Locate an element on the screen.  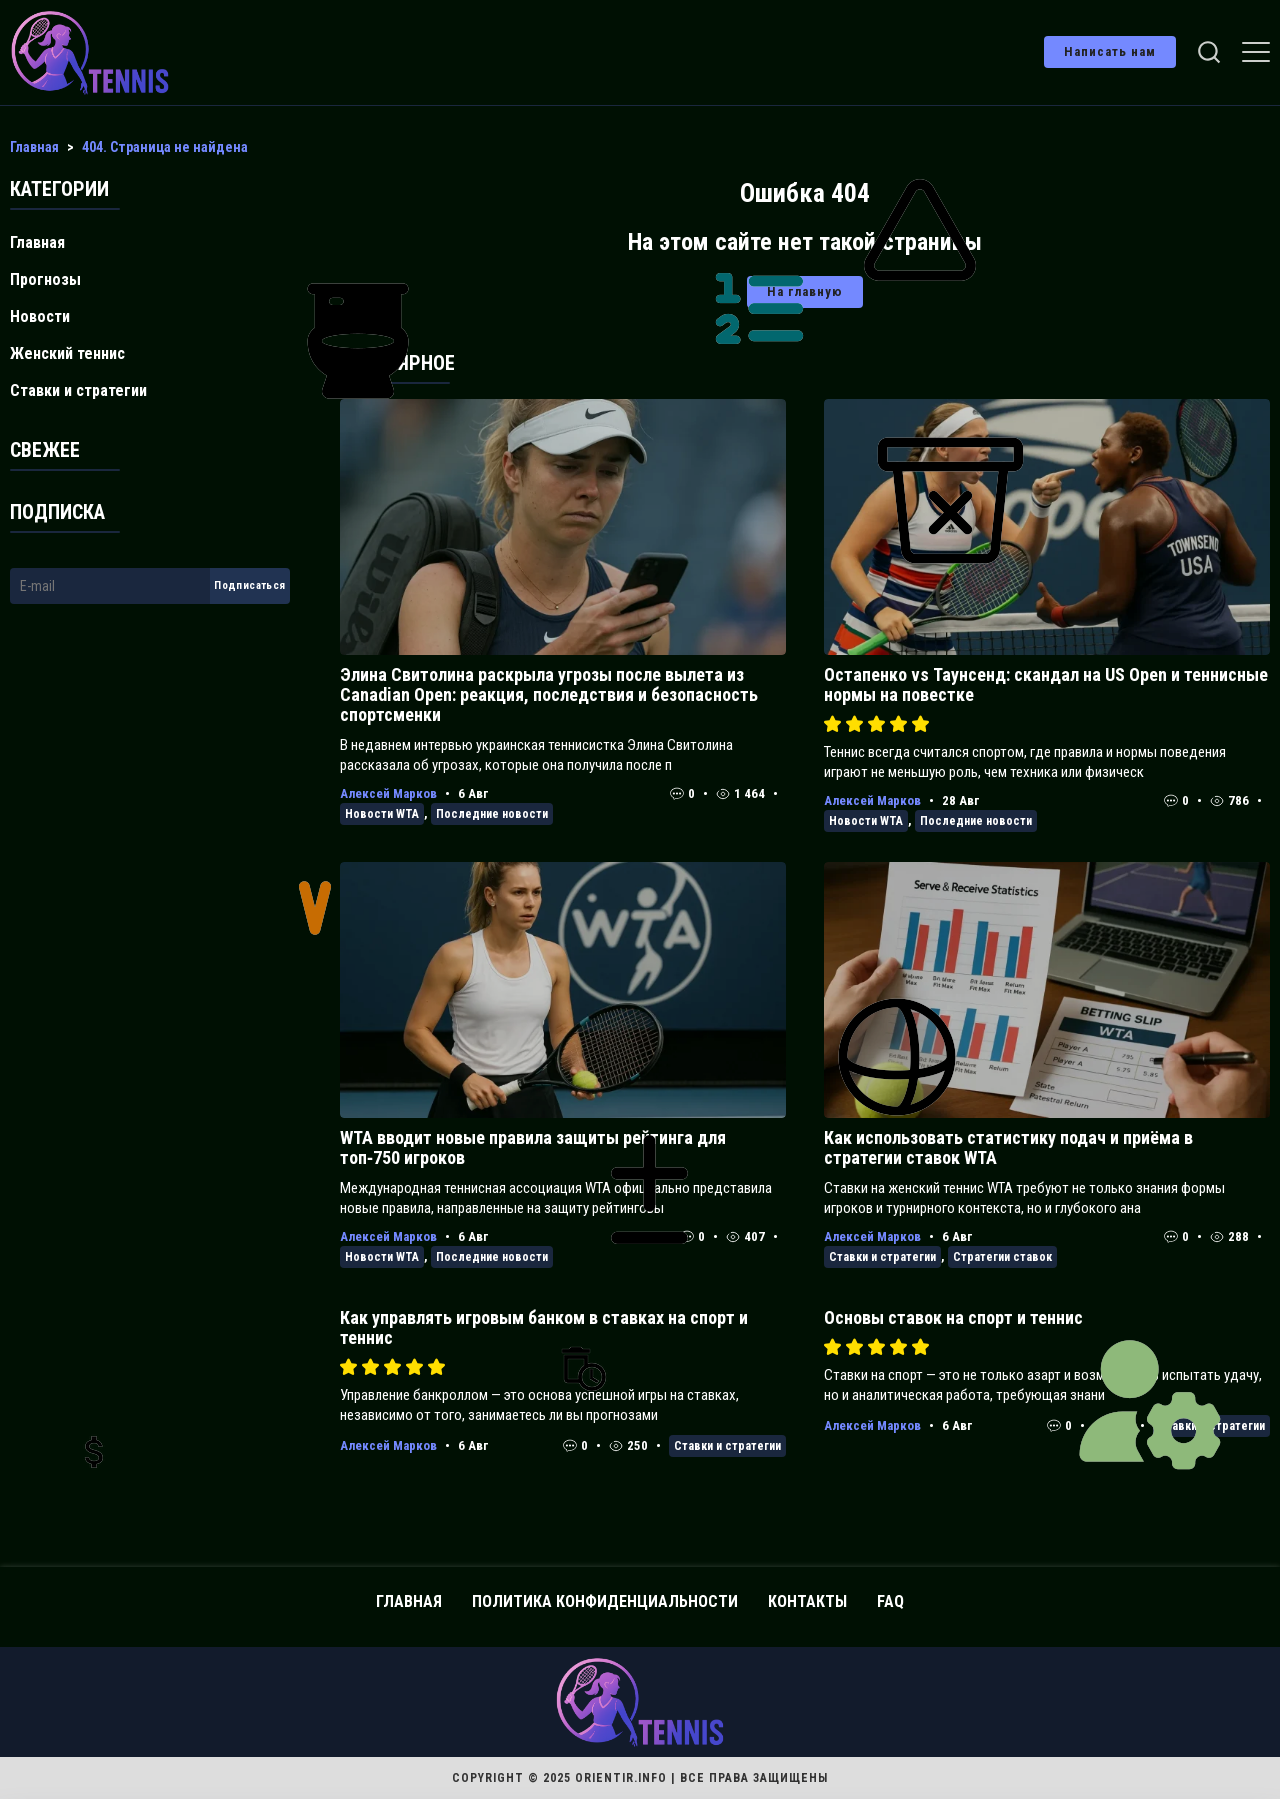
indicates a "v" keyboard shortcut or hotkey is located at coordinates (315, 908).